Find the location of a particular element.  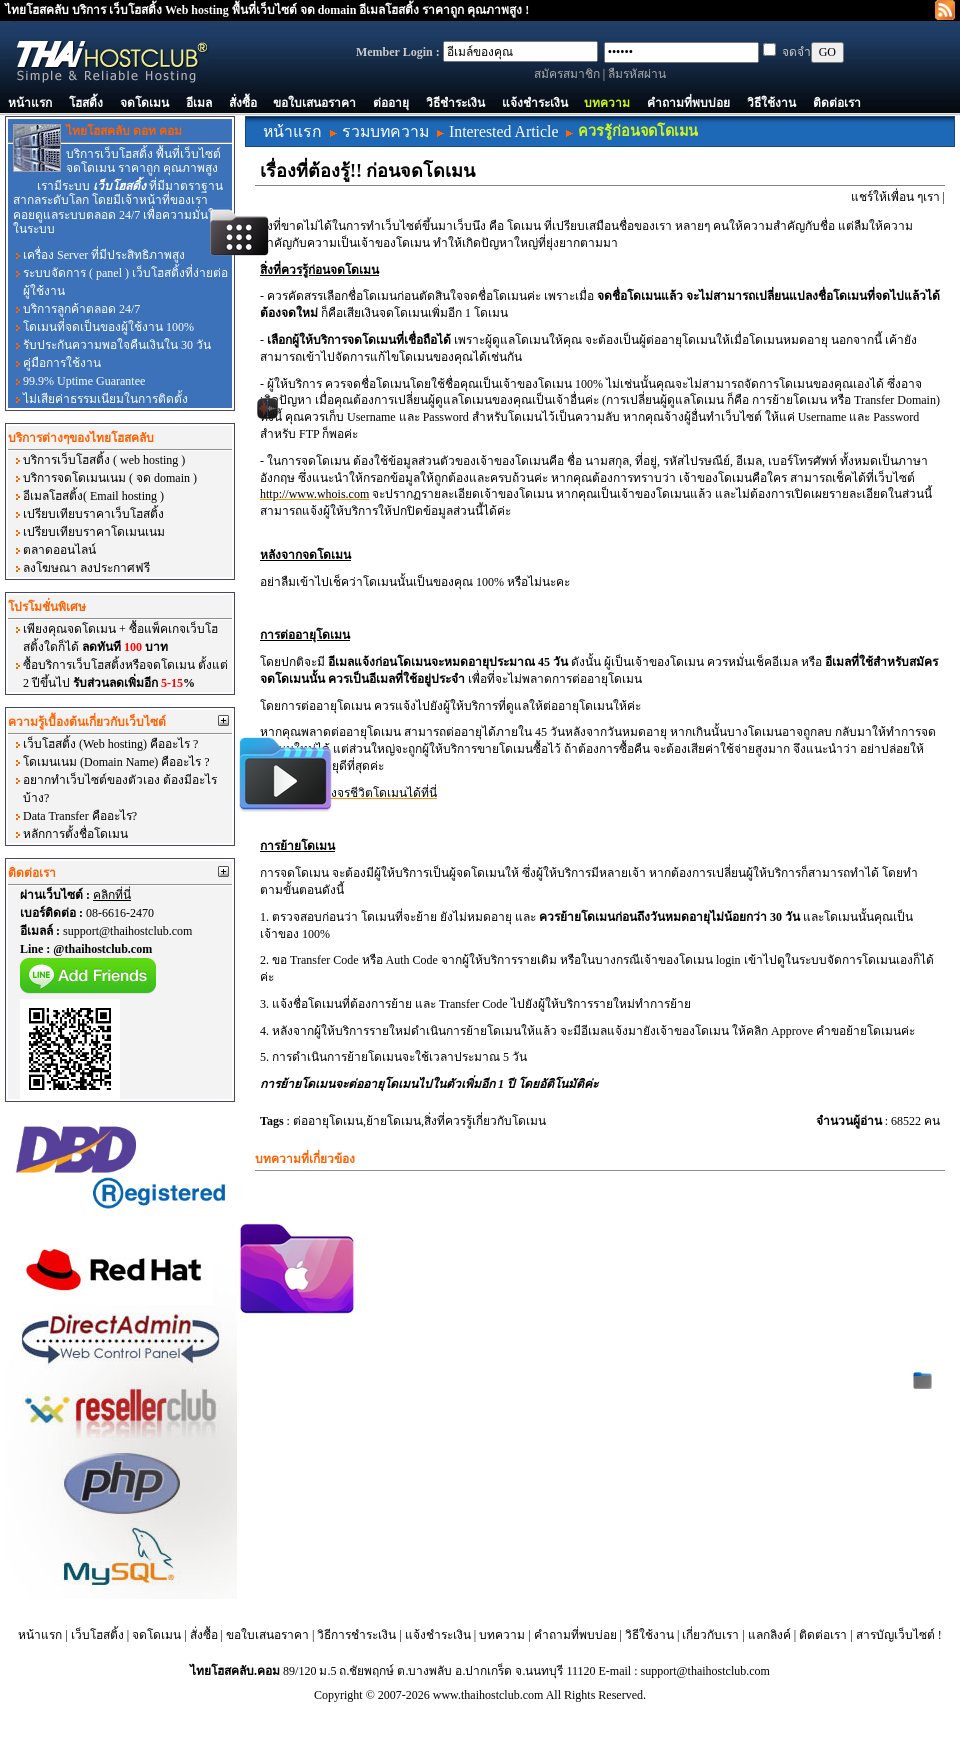

open ROS (Robot Operating System) project folder is located at coordinates (239, 234).